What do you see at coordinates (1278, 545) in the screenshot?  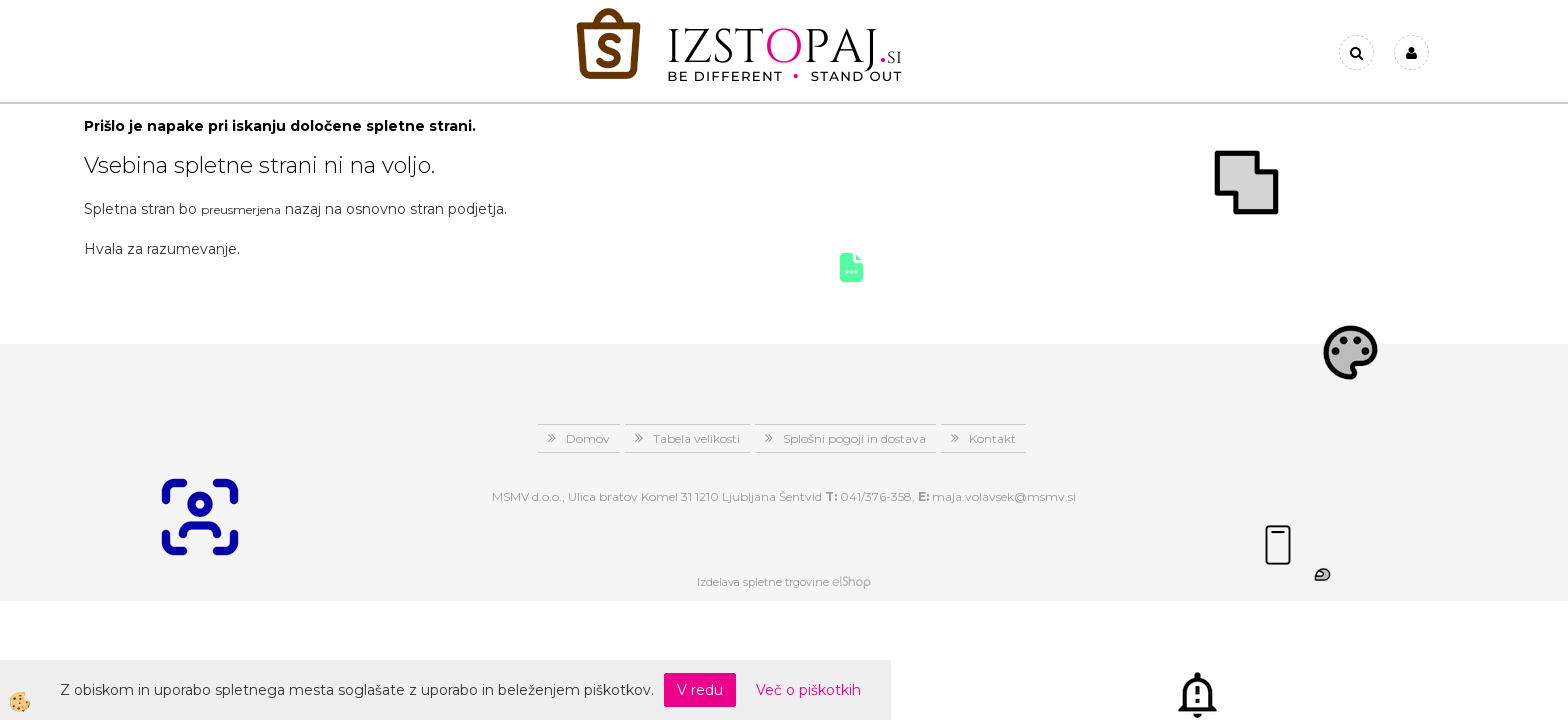 I see `phone speaker or audio output settings` at bounding box center [1278, 545].